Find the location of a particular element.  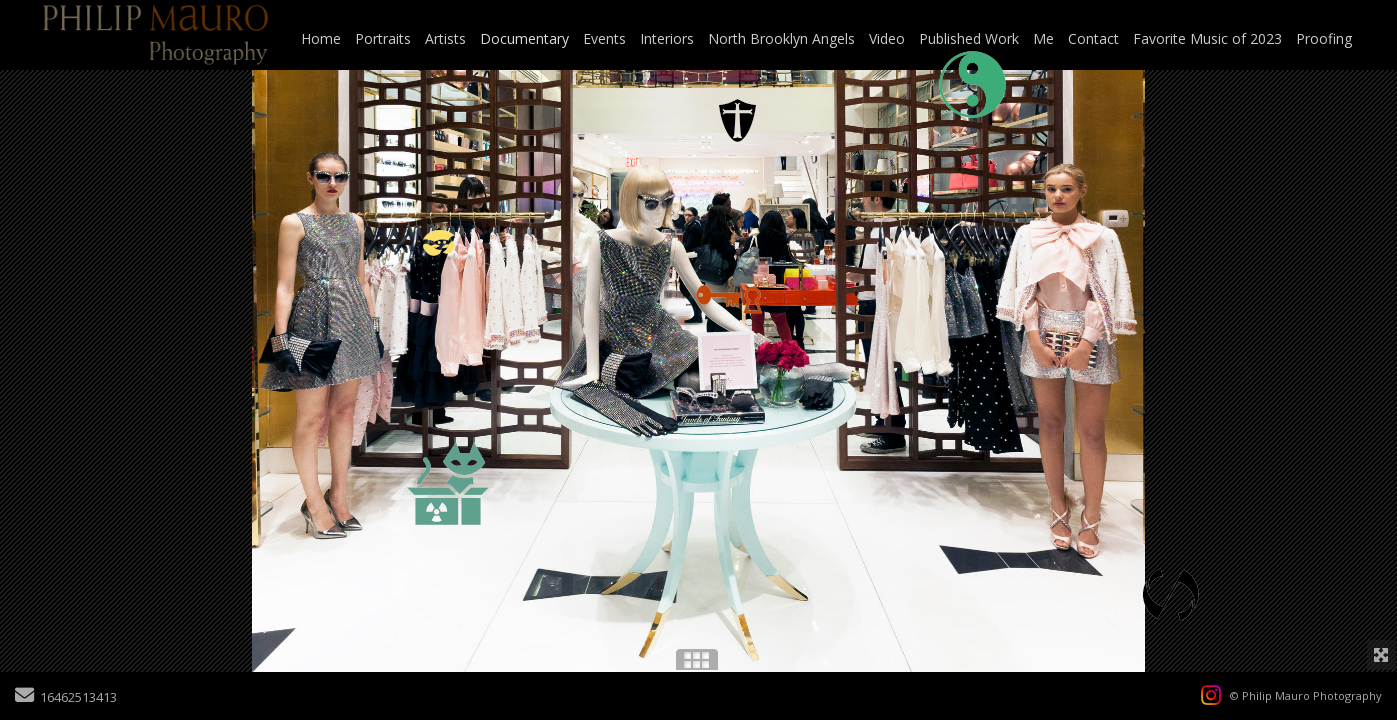

access navigation or mapping tools is located at coordinates (592, 209).